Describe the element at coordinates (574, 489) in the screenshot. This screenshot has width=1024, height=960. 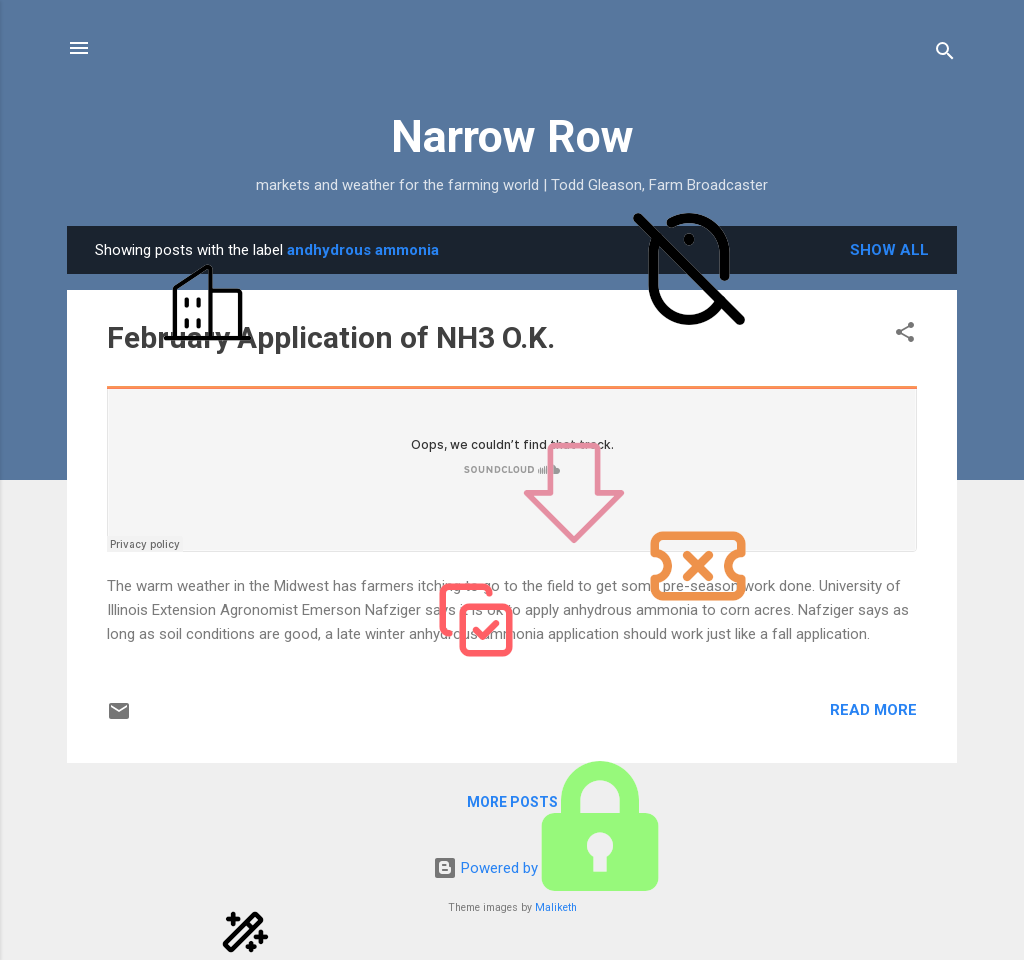
I see `download a file or content` at that location.